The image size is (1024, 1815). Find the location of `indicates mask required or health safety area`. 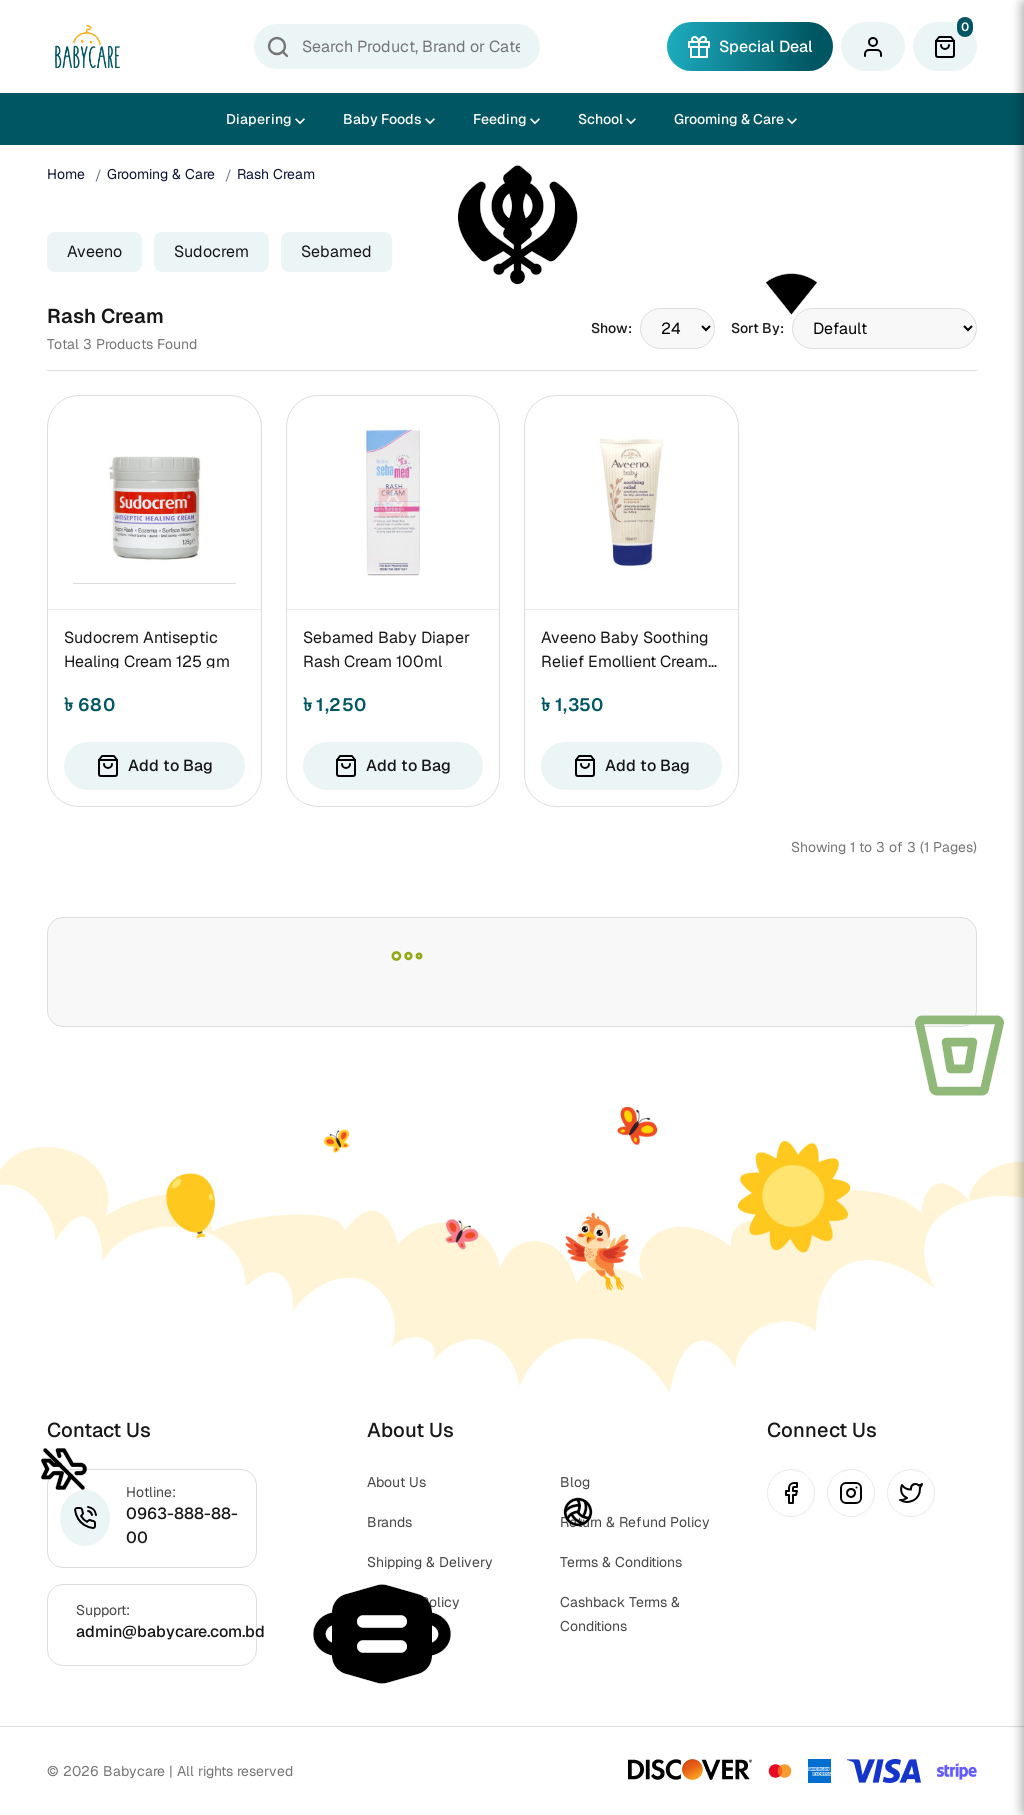

indicates mask required or health safety area is located at coordinates (382, 1634).